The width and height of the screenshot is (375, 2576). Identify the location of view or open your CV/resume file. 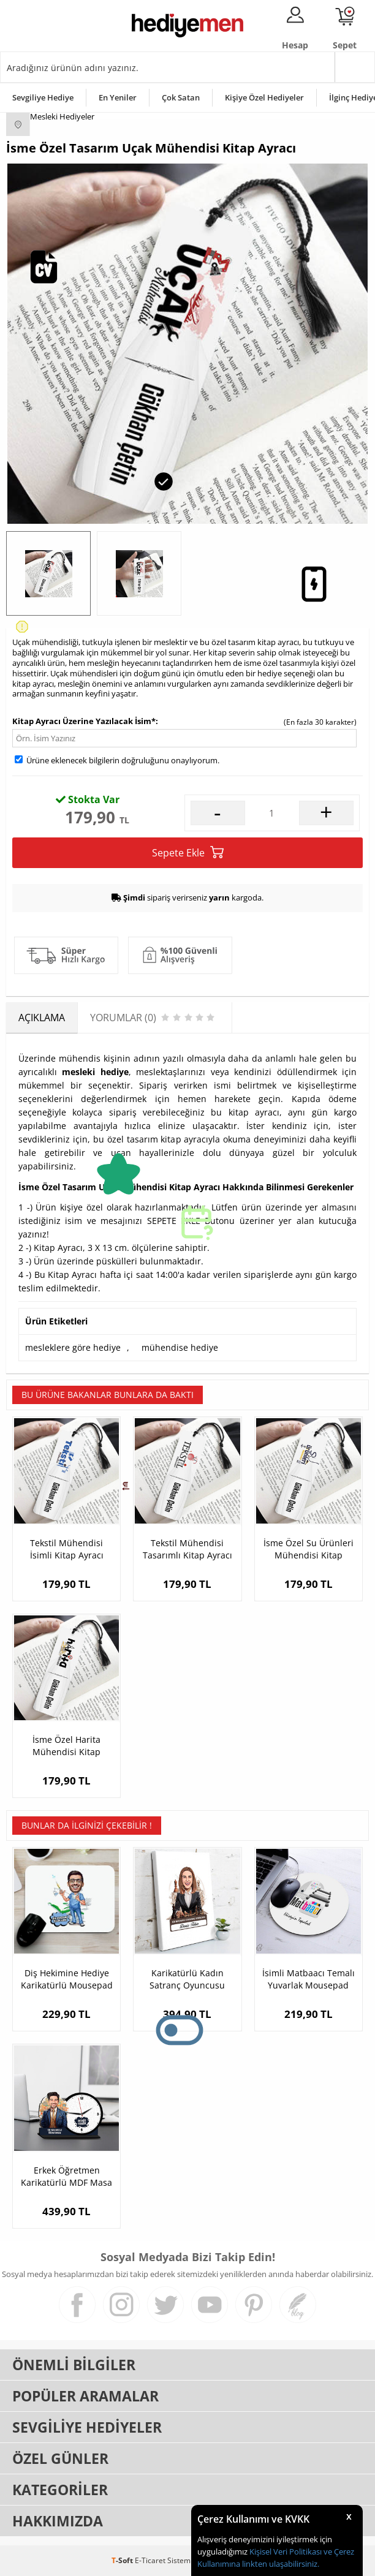
(44, 266).